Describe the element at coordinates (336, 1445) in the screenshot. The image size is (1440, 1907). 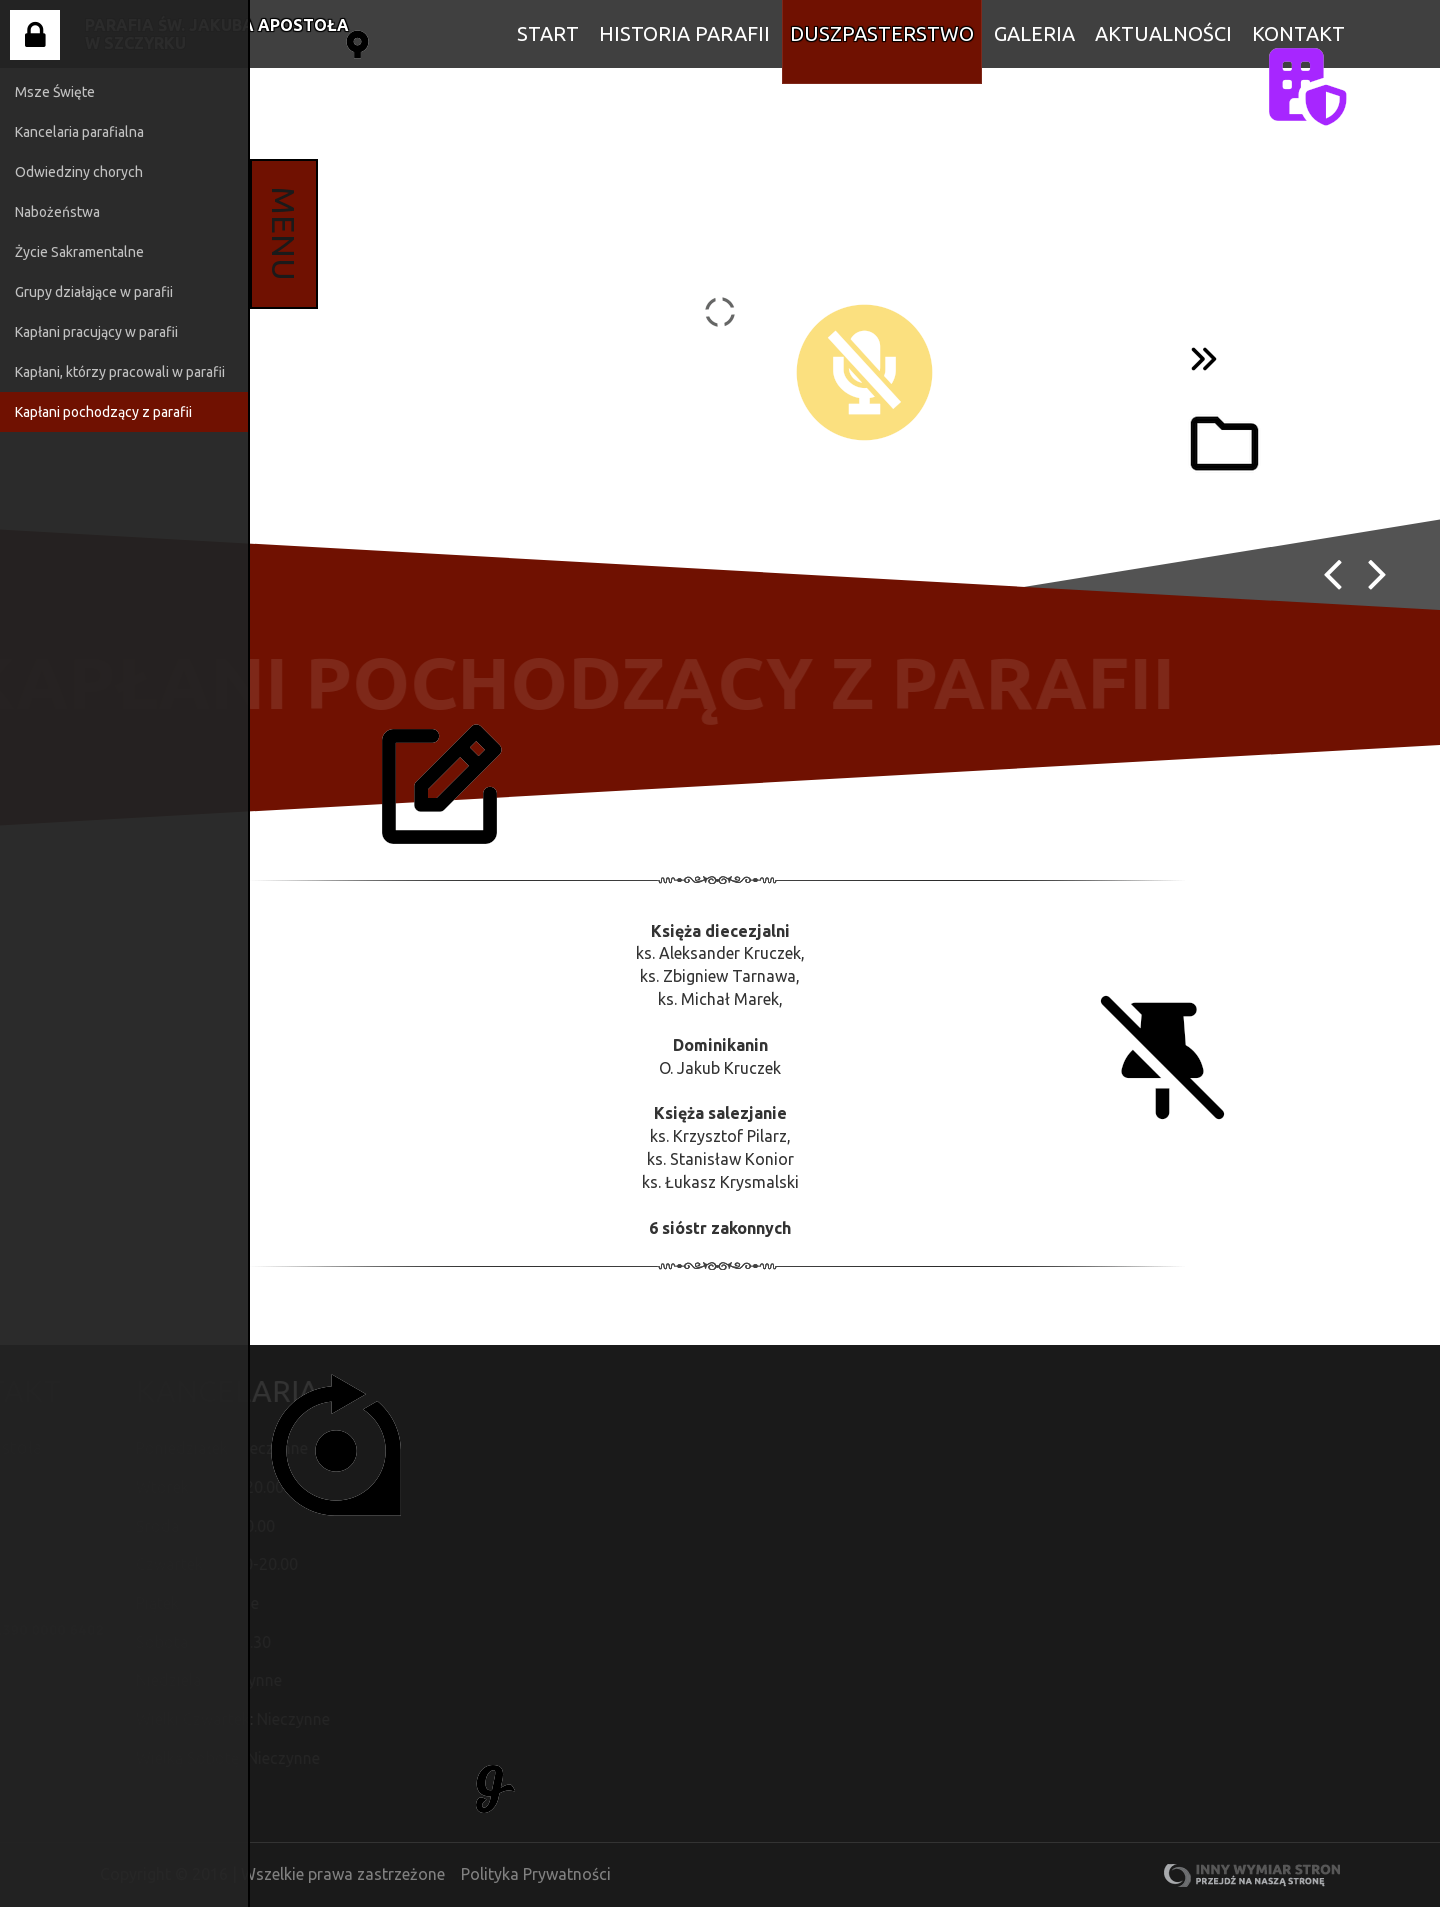
I see `rev.com logo - access transcription and captioning services` at that location.